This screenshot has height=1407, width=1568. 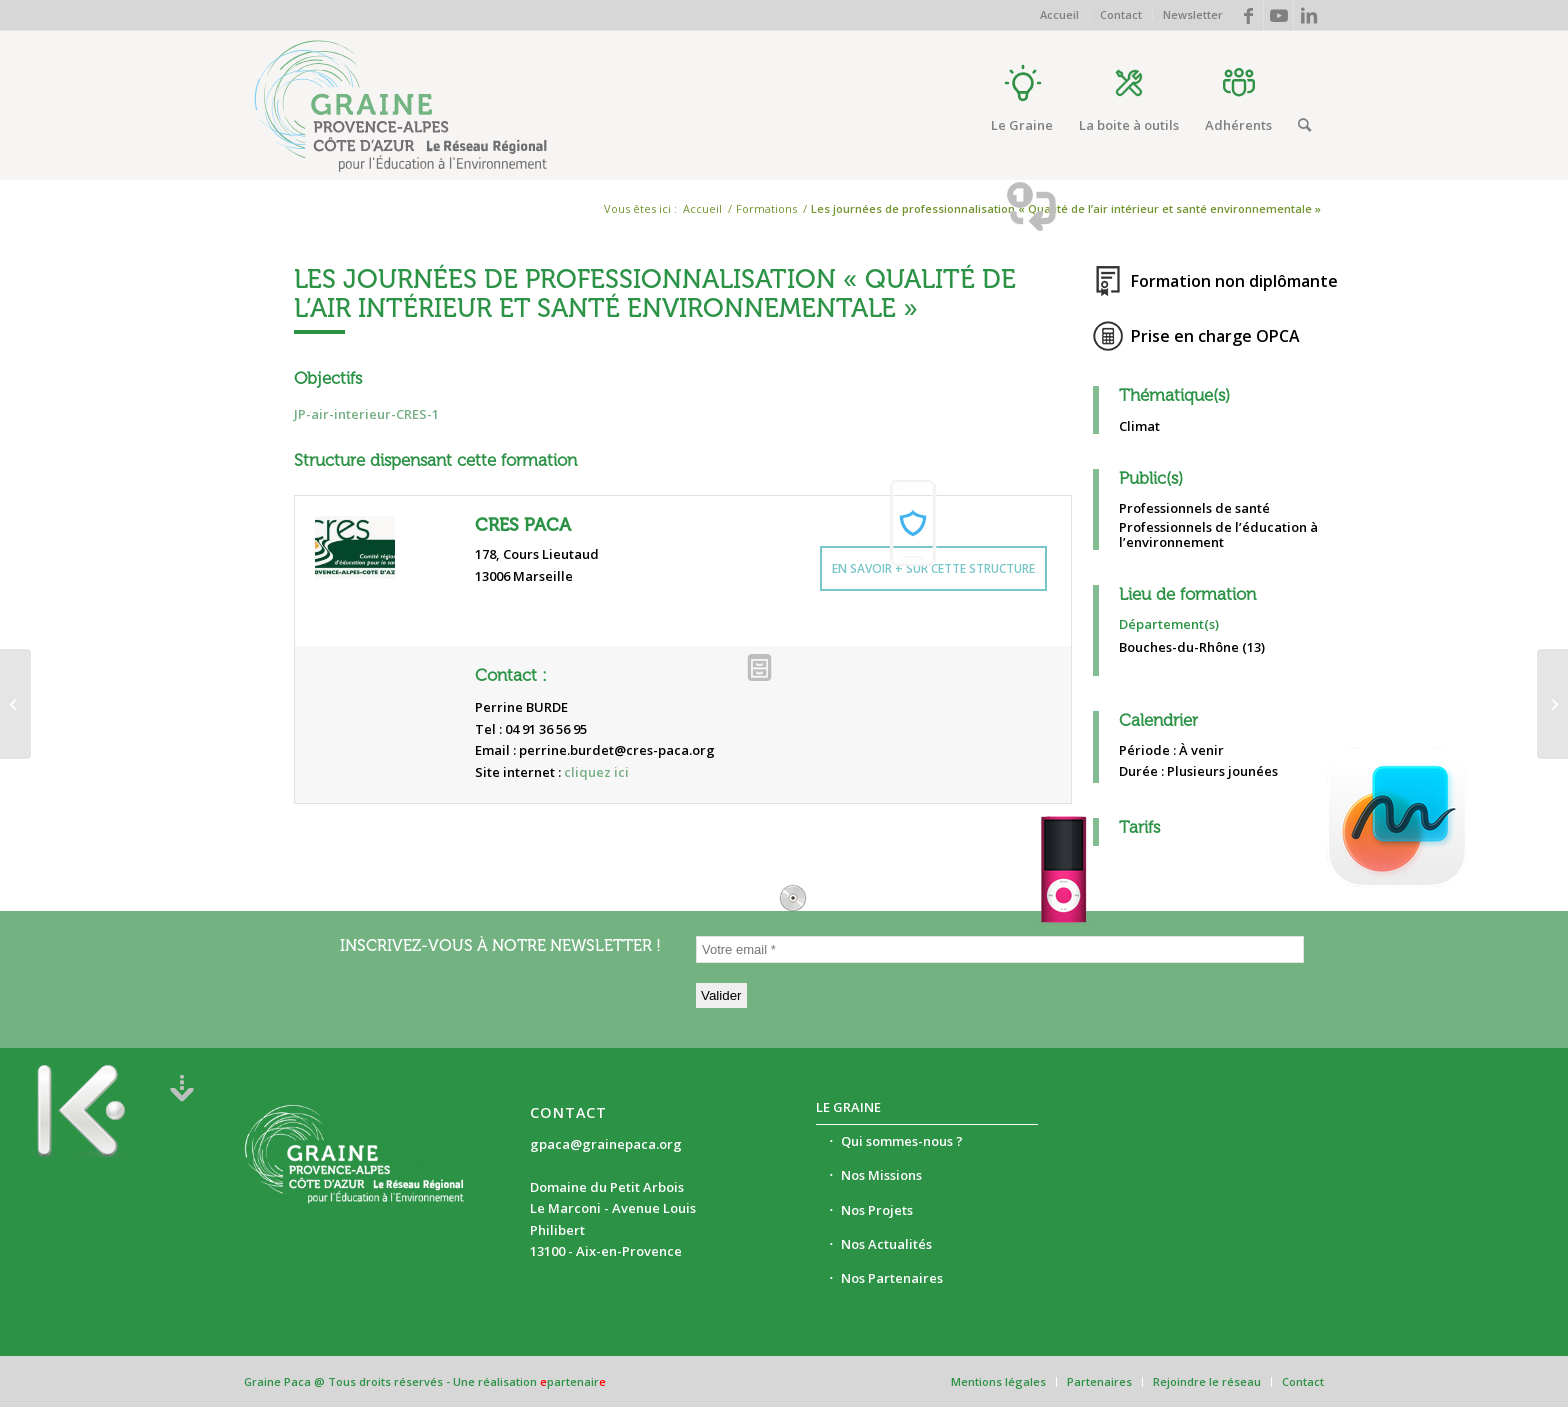 I want to click on access cd/dvd rewritable drive, so click(x=793, y=898).